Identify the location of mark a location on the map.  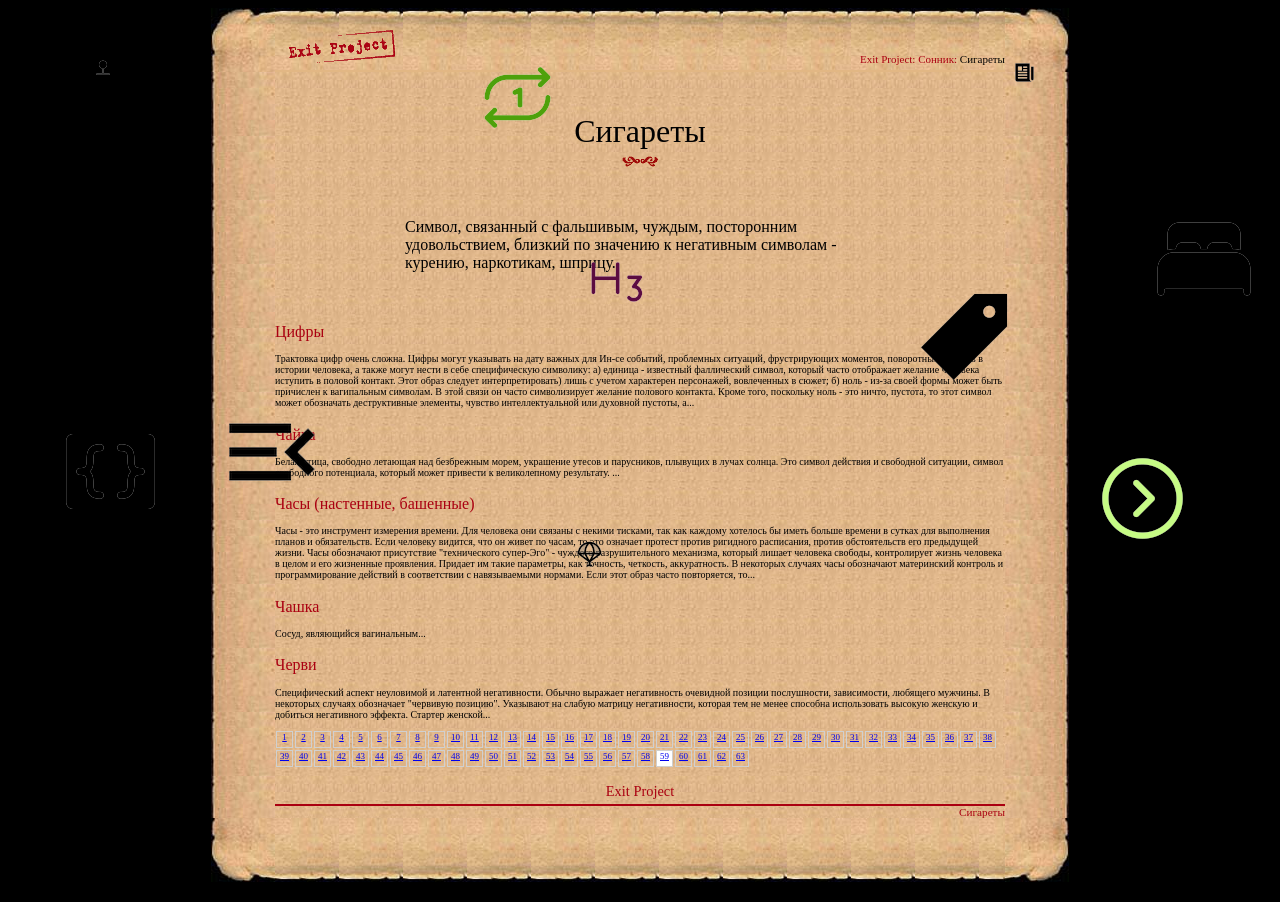
(103, 68).